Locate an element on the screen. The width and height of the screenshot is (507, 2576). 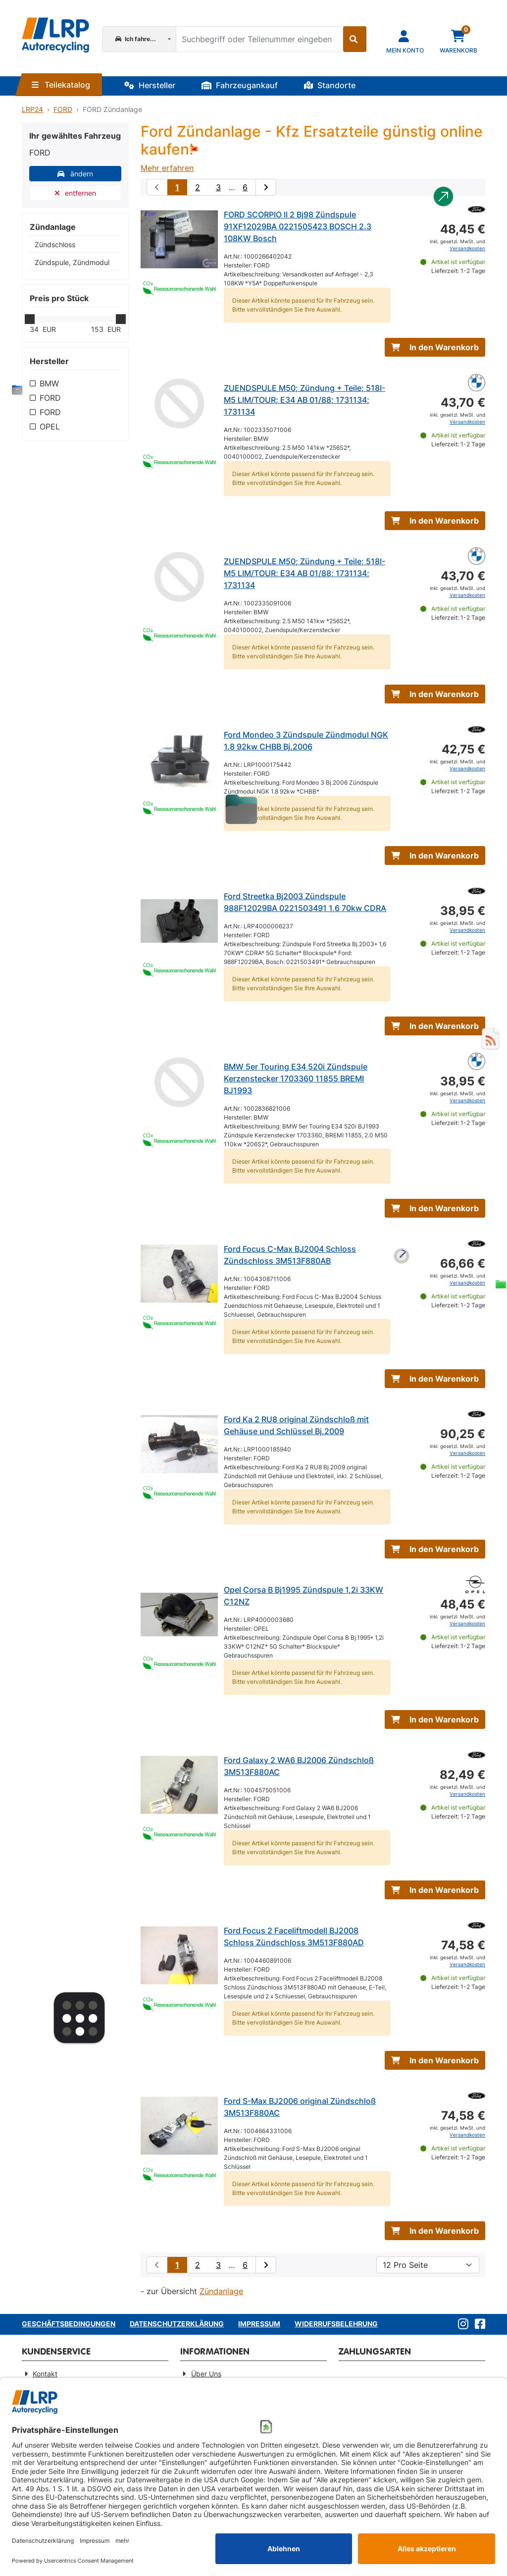
an RSS feed file or subscription document is located at coordinates (490, 1038).